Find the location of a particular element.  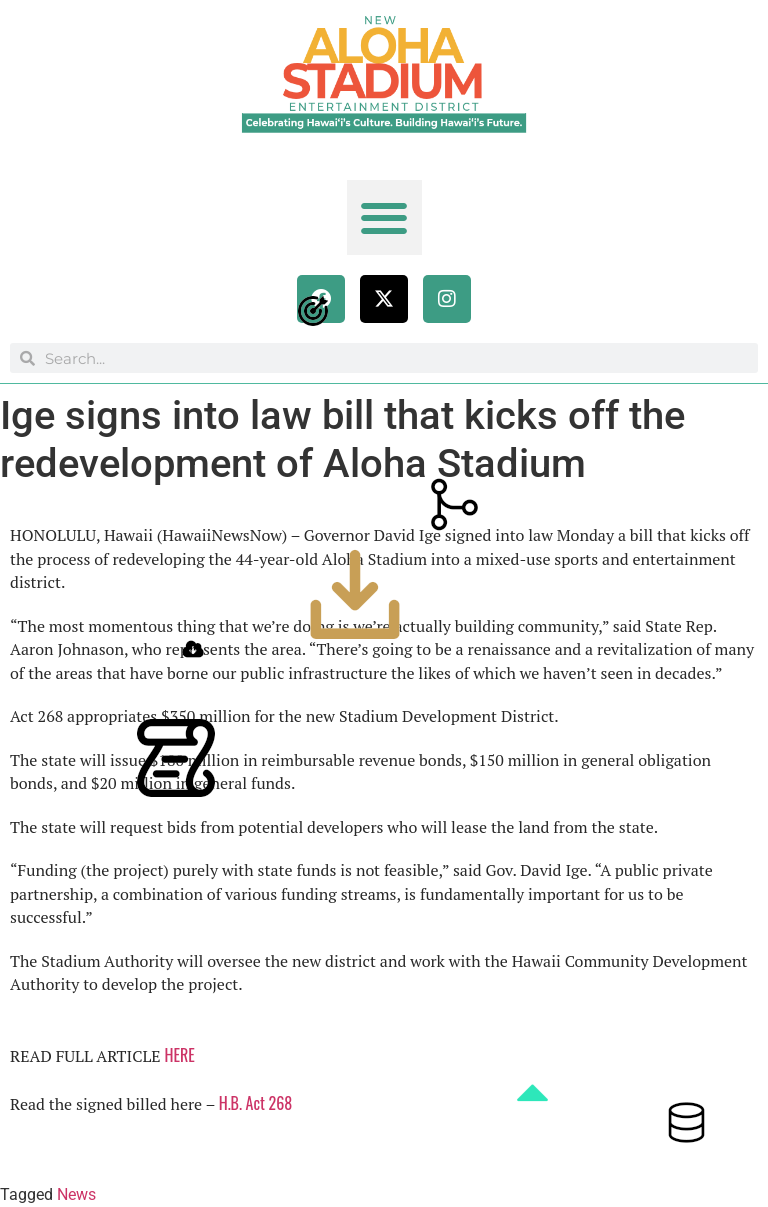

download file from cloud storage is located at coordinates (193, 649).